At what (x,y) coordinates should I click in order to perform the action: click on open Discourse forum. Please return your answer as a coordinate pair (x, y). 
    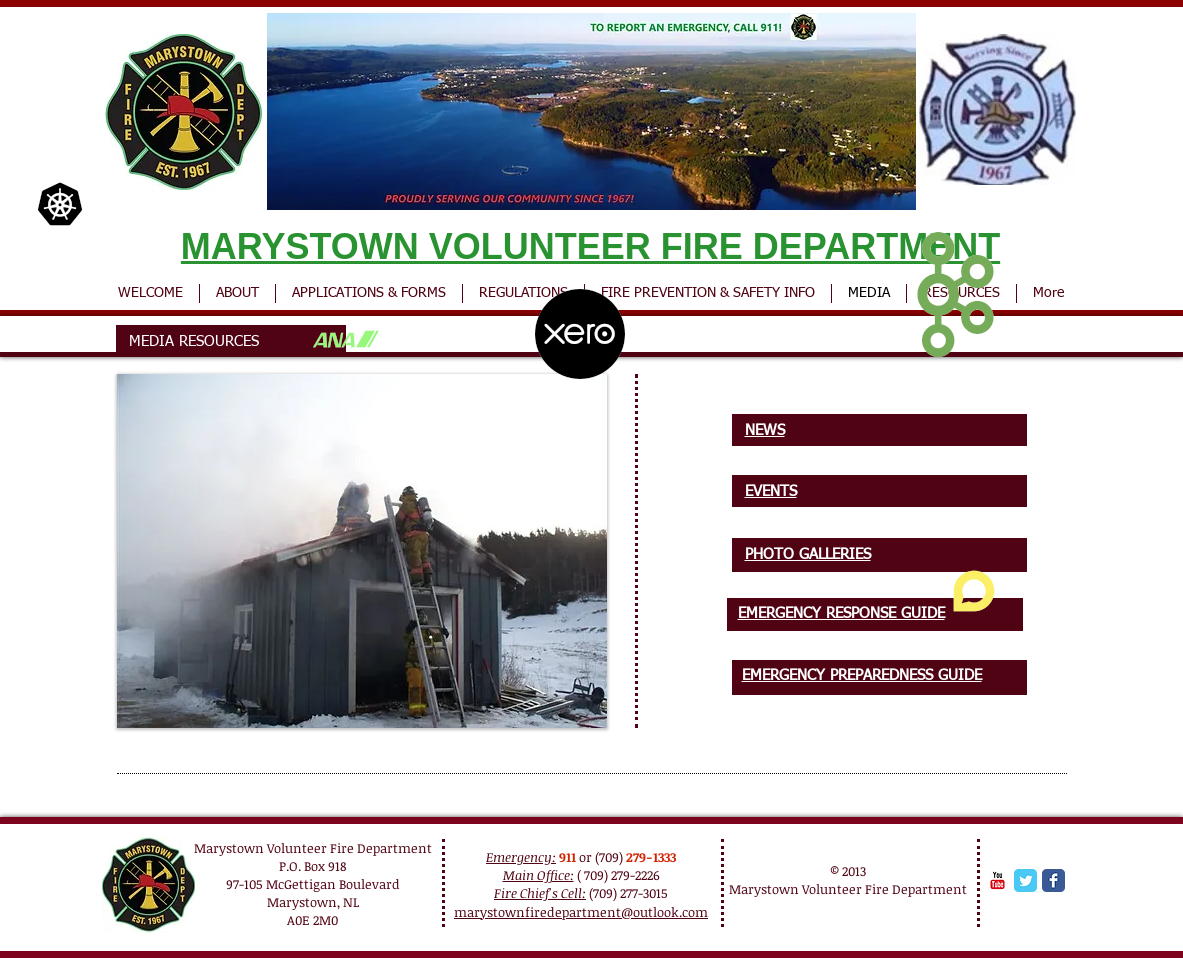
    Looking at the image, I should click on (974, 591).